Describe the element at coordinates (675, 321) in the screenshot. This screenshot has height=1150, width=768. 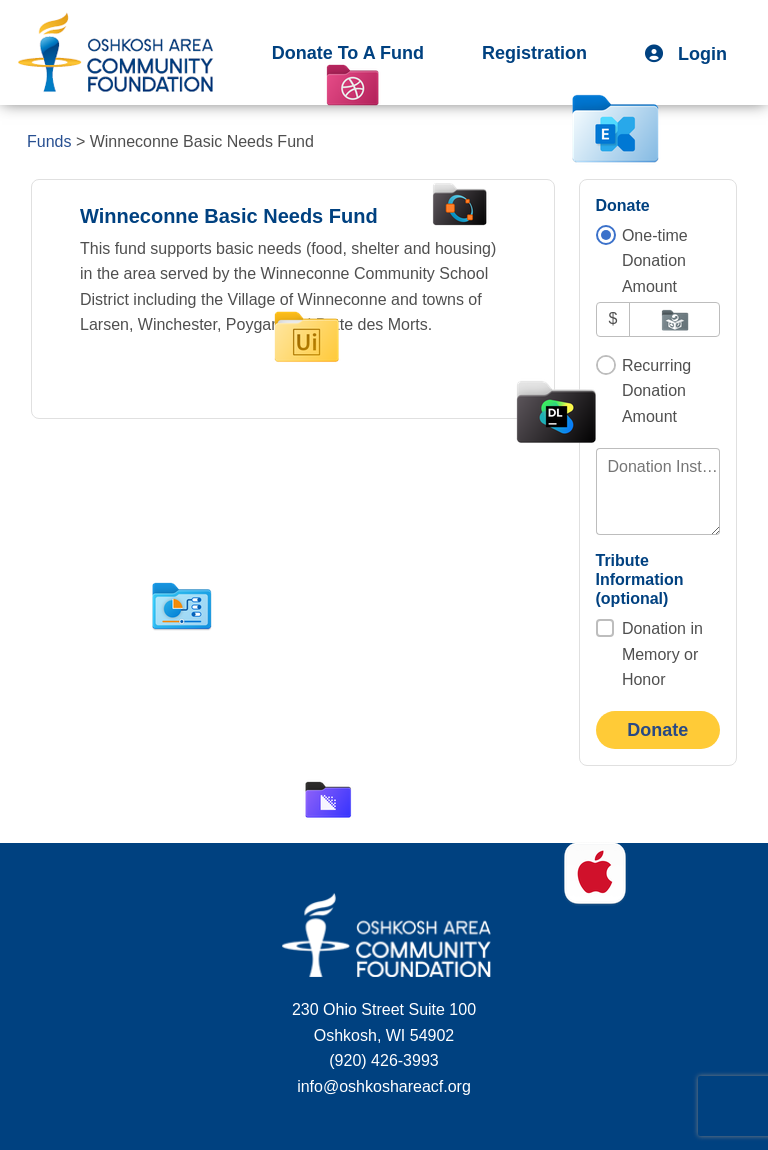
I see `open portableapps folder` at that location.